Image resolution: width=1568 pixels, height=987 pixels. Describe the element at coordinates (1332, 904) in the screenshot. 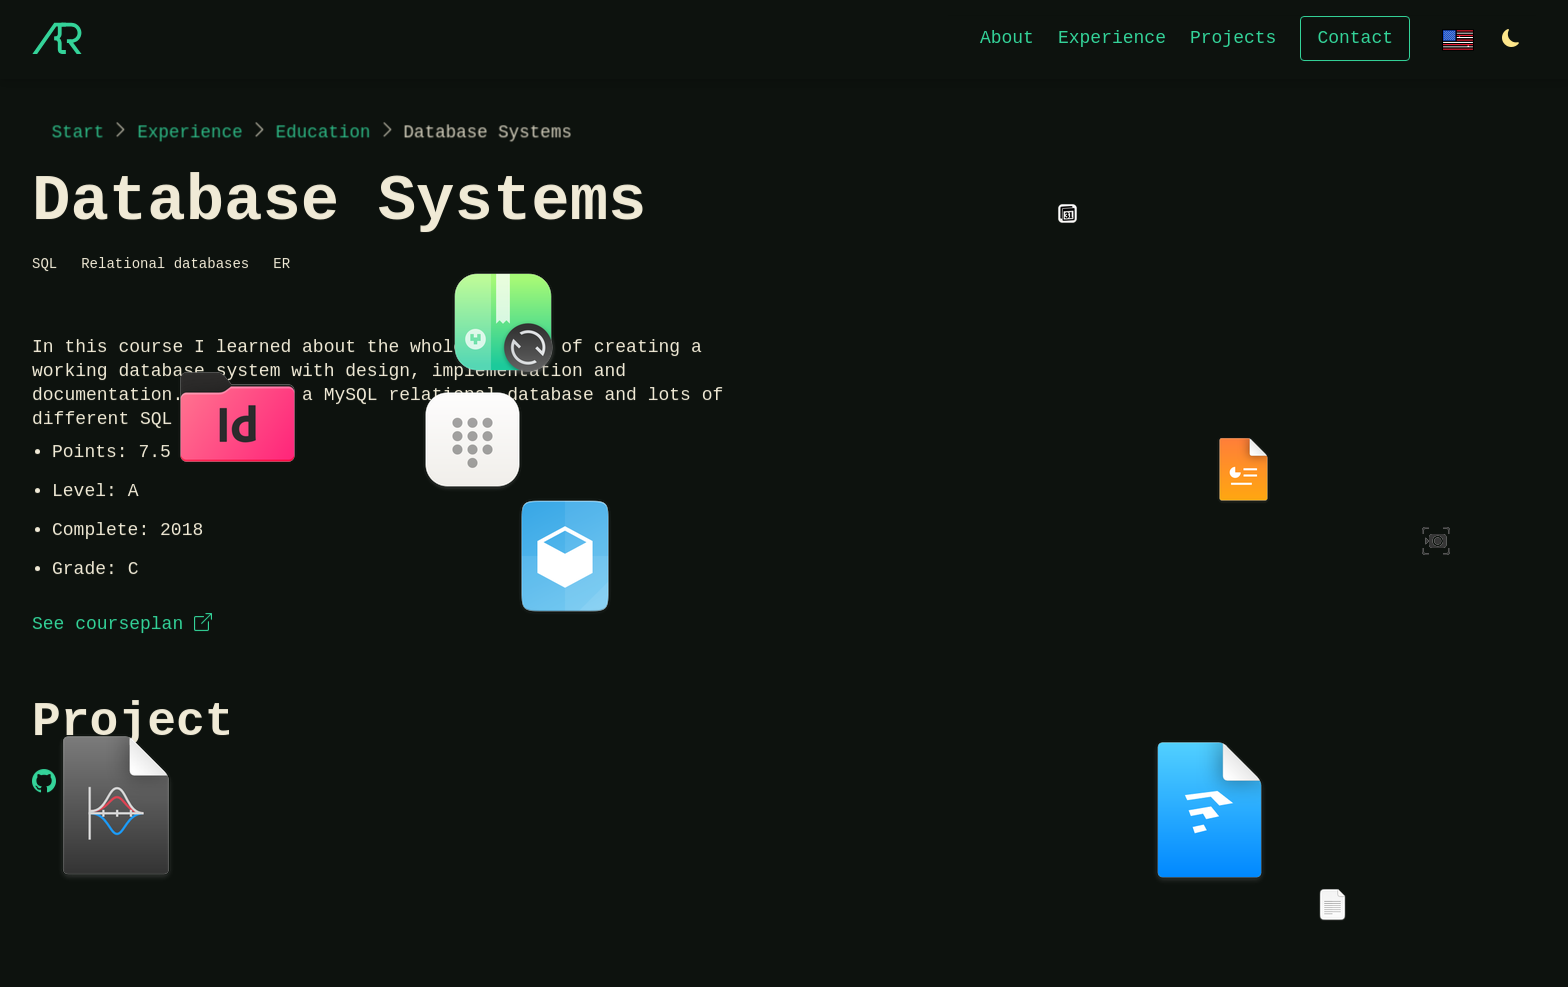

I see `a windows ini configuration file associated with wine` at that location.